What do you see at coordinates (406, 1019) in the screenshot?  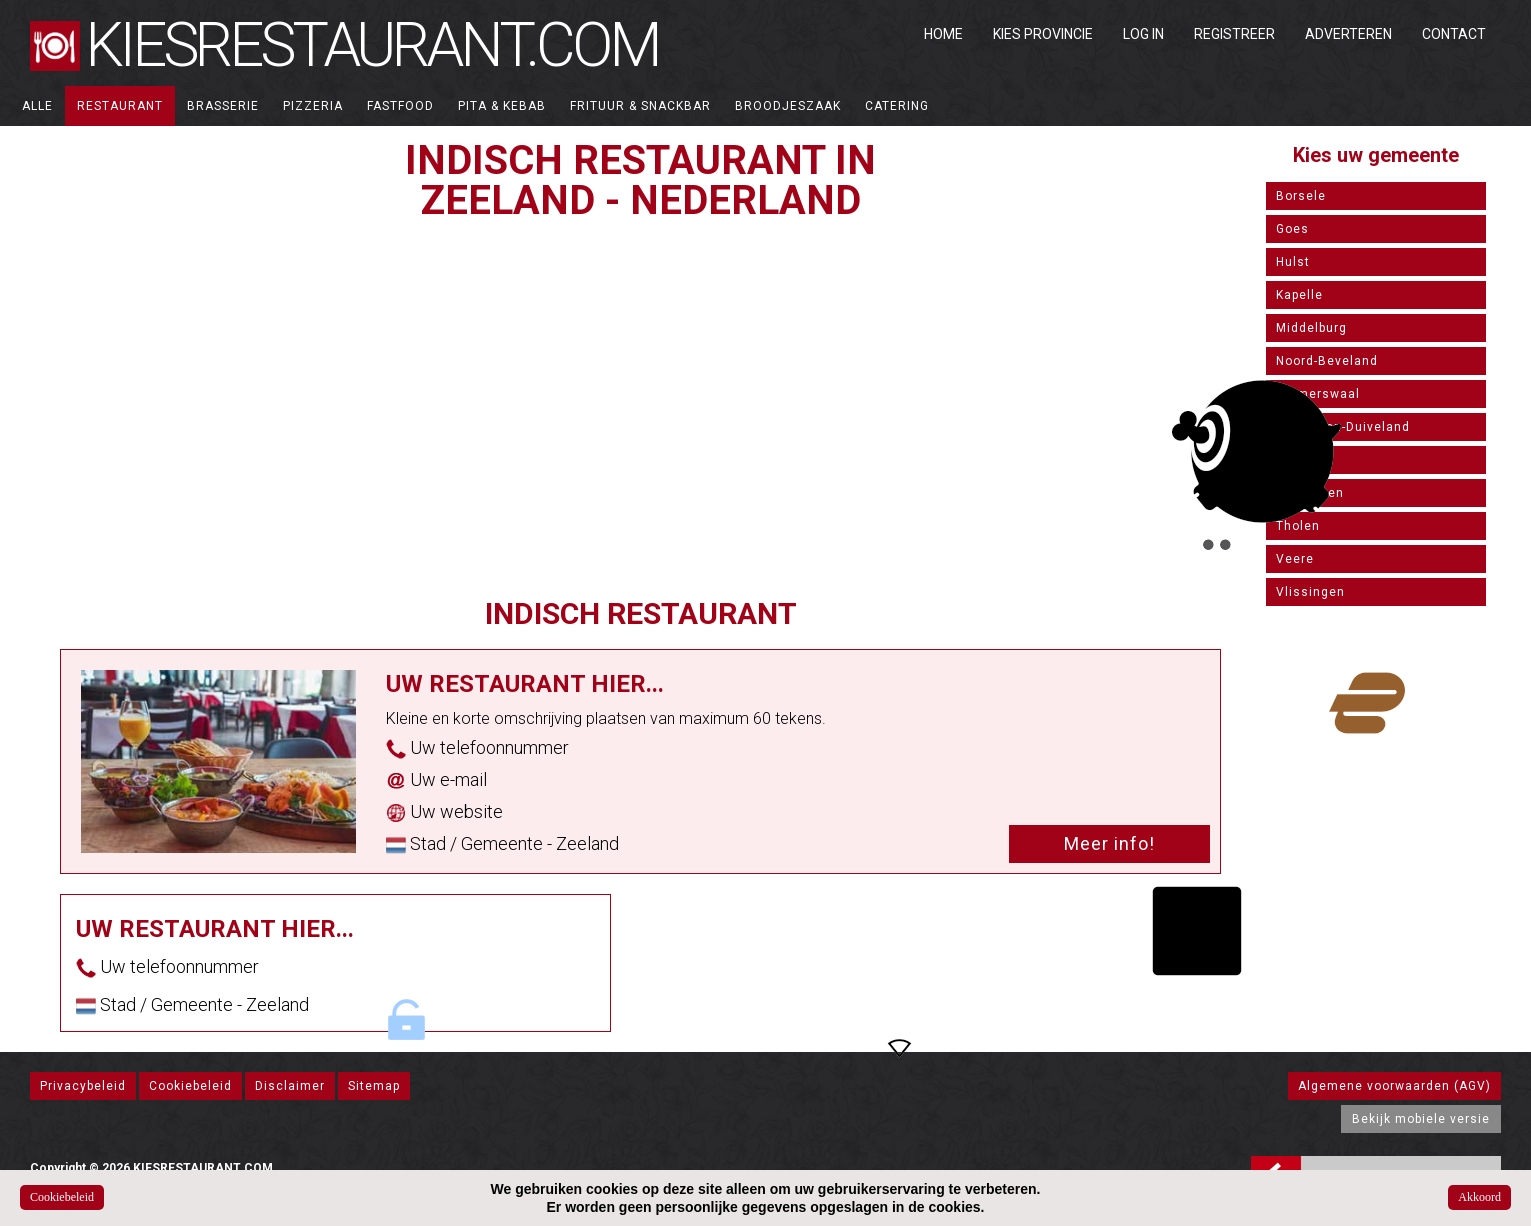 I see `unlock a secured item or account` at bounding box center [406, 1019].